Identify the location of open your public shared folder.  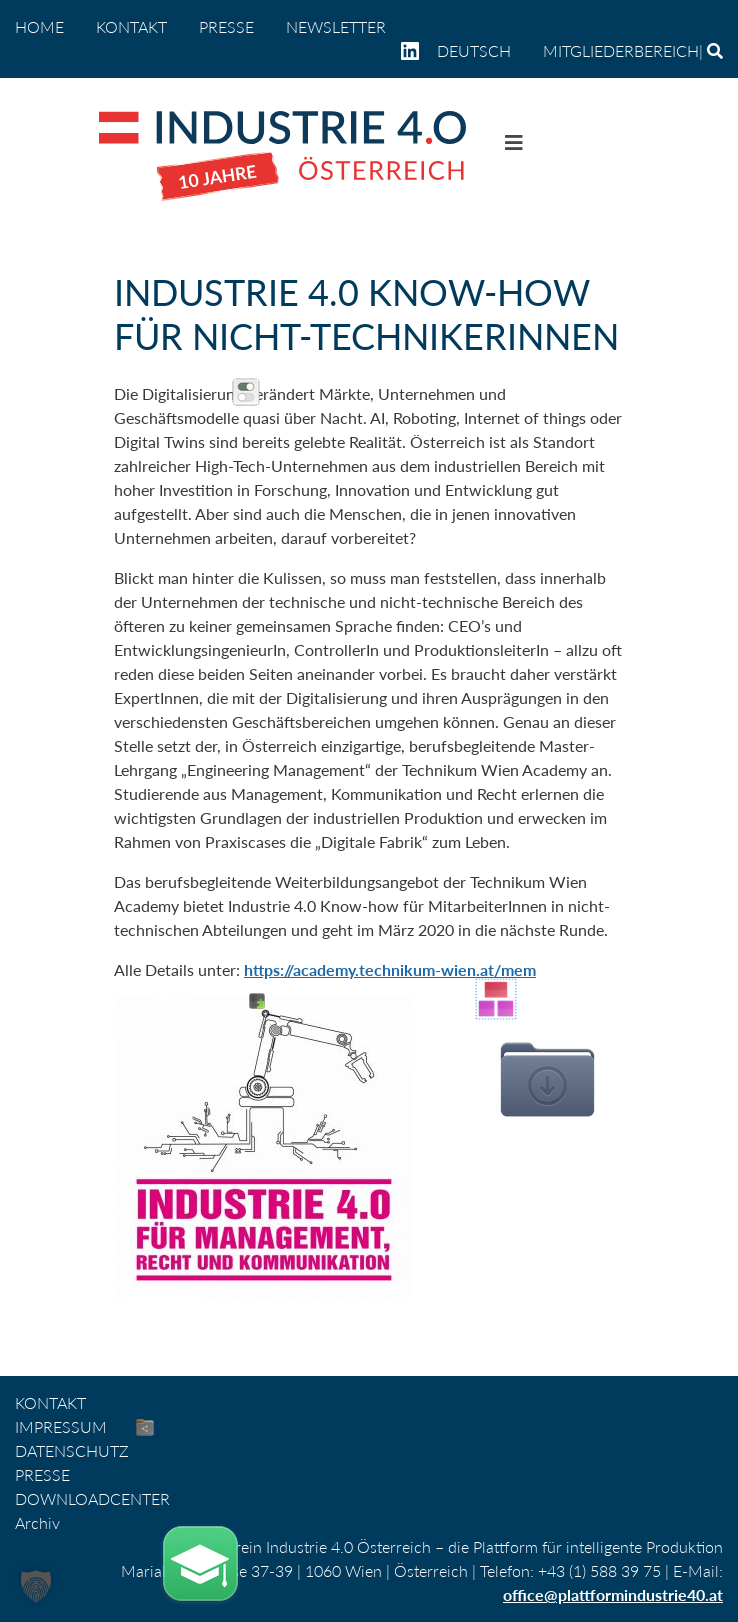
(145, 1427).